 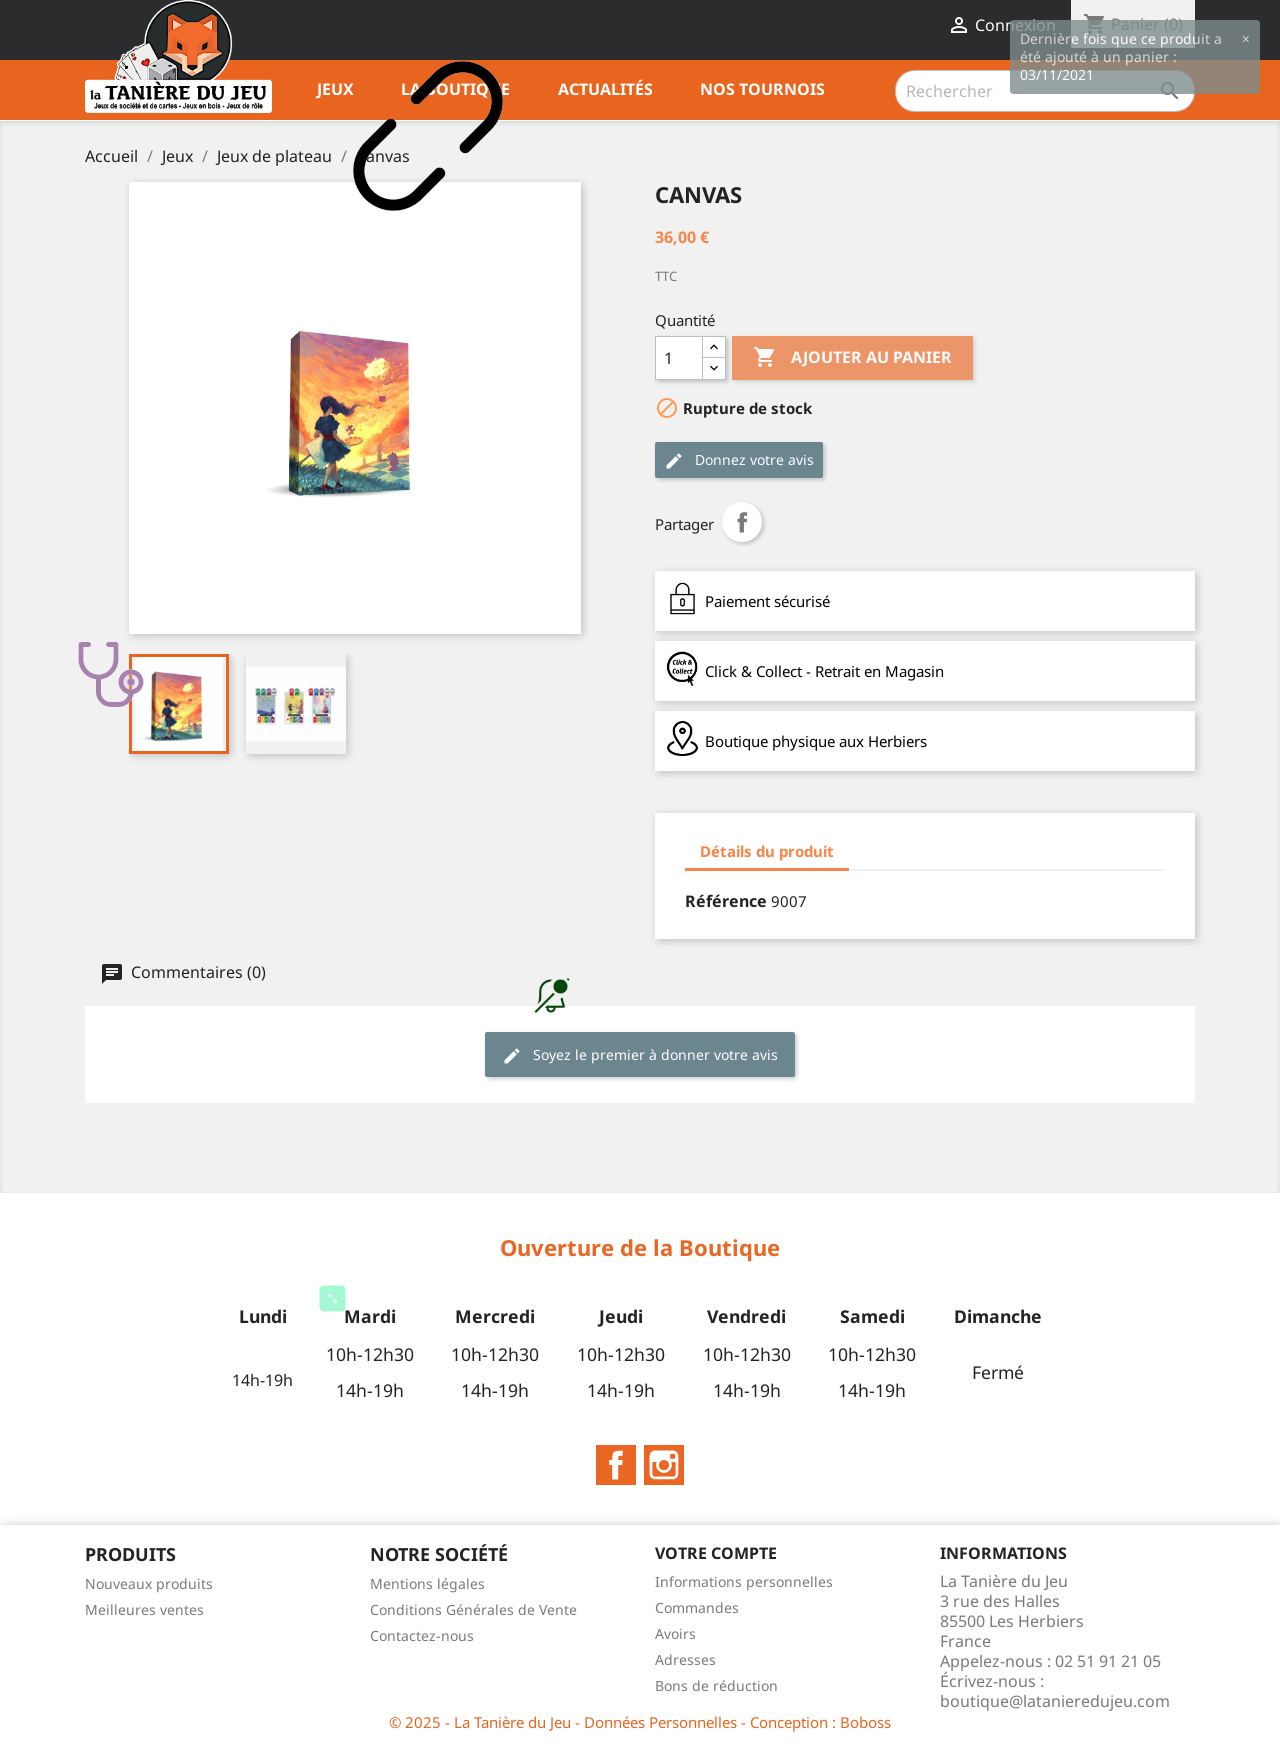 What do you see at coordinates (106, 672) in the screenshot?
I see `access health or medical features` at bounding box center [106, 672].